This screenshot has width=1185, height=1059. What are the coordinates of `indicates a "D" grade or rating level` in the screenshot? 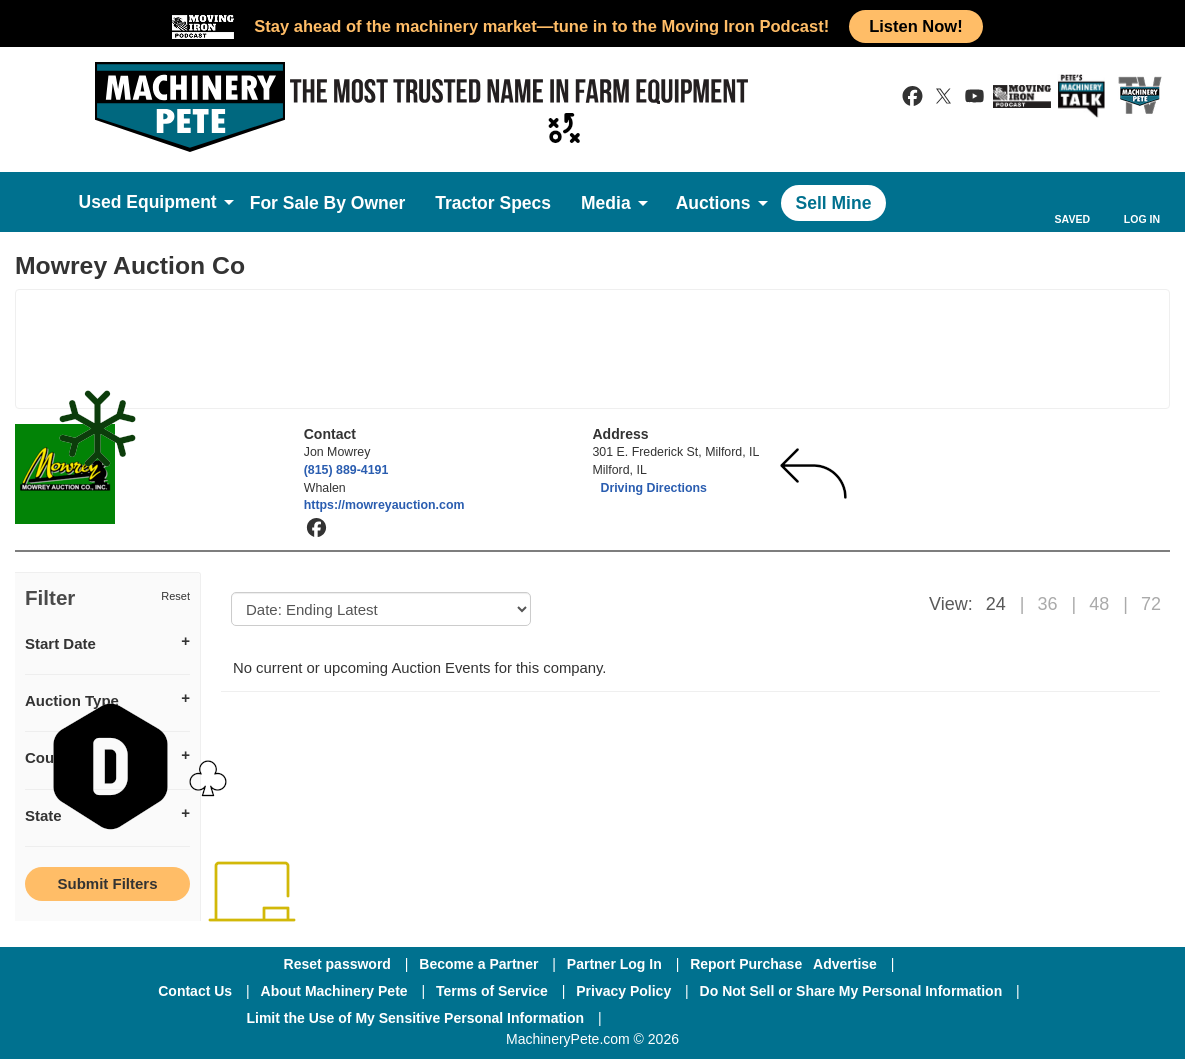 It's located at (110, 766).